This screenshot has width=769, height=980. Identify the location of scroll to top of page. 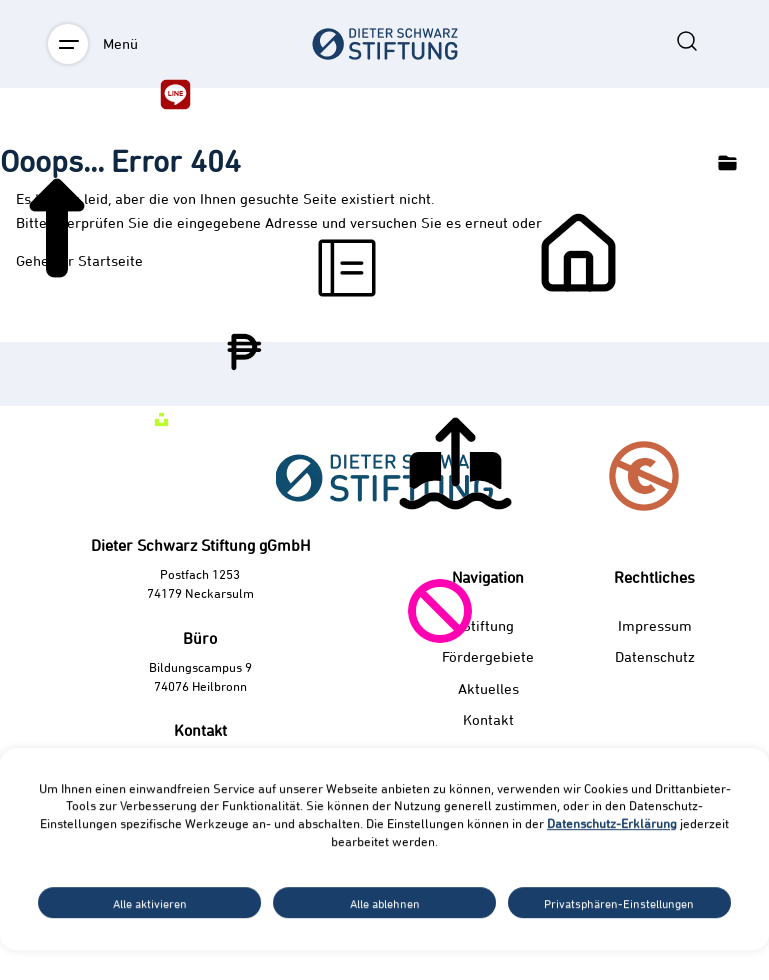
(57, 228).